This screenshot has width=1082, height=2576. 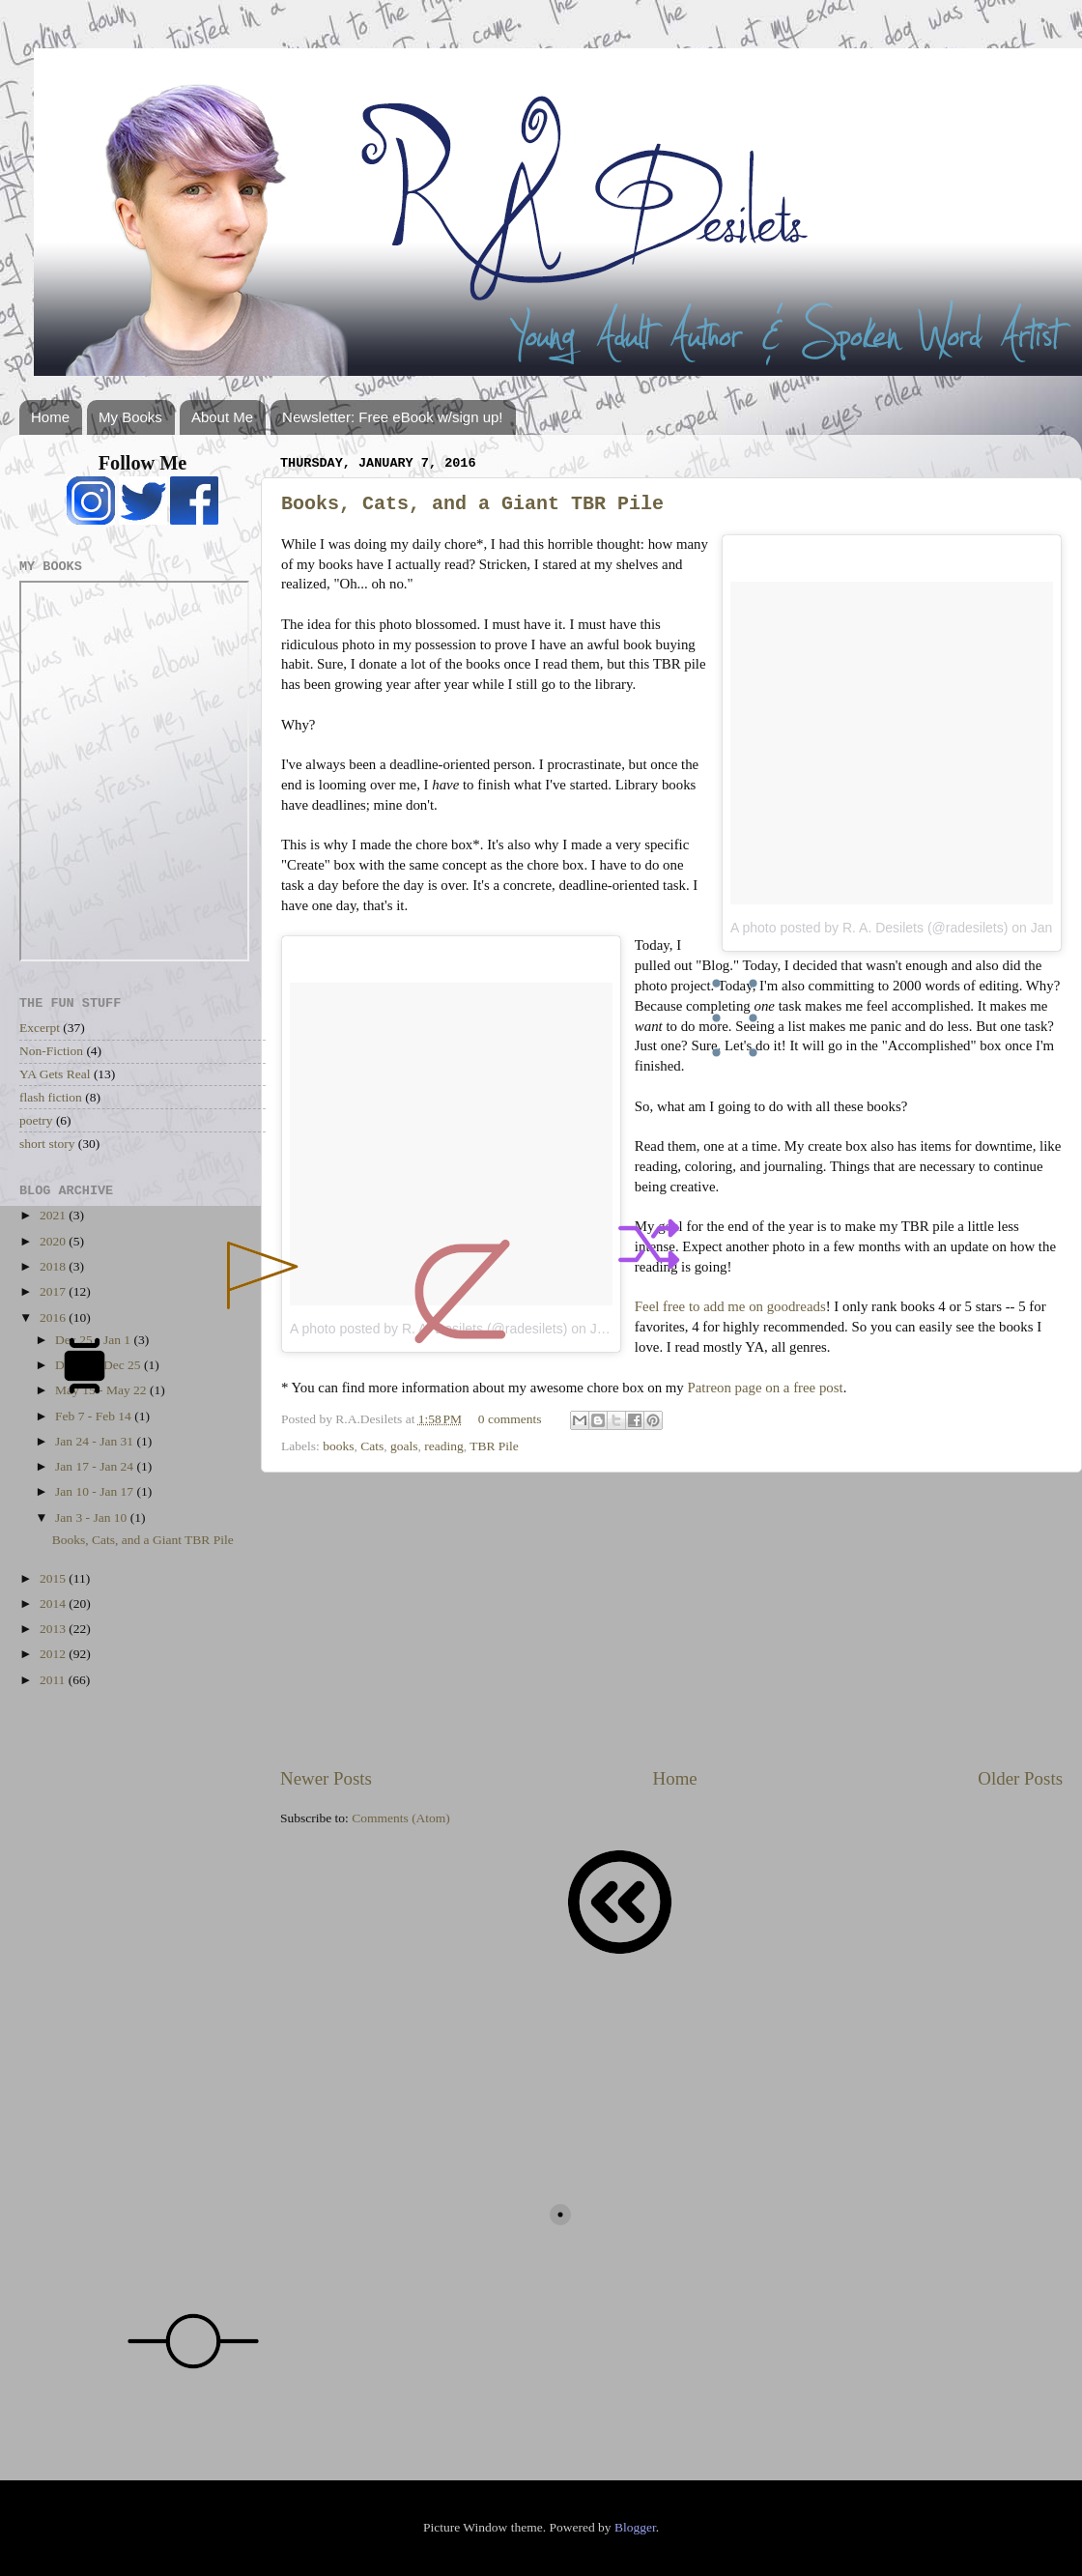 I want to click on indicates an unread notification or new item, so click(x=560, y=2215).